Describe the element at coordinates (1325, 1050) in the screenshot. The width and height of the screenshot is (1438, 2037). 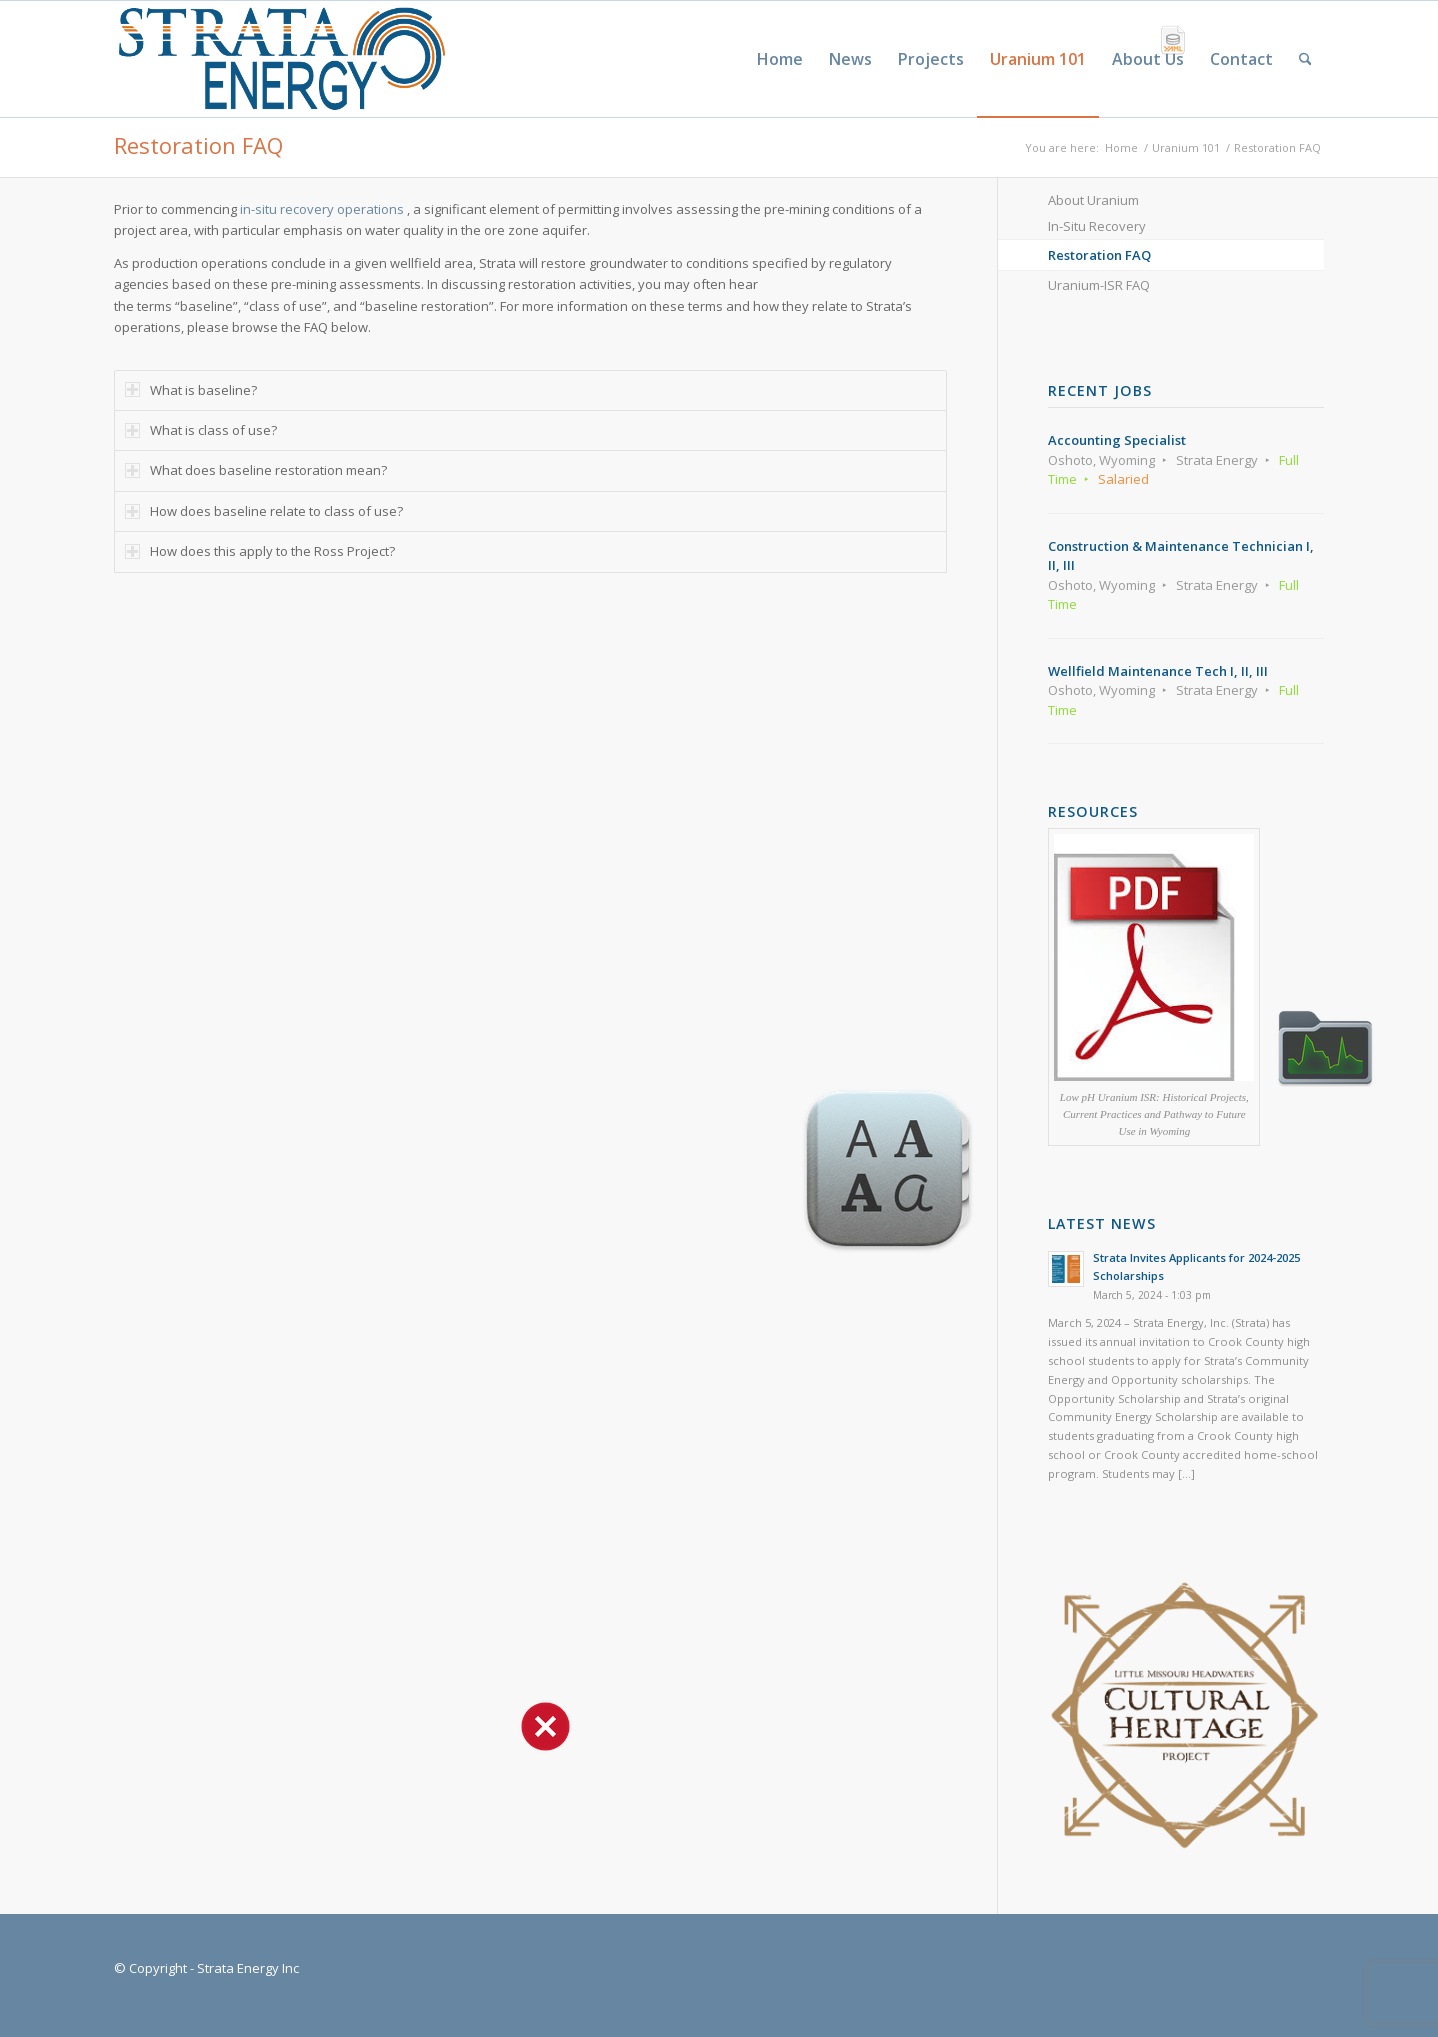
I see `open task manager files folder` at that location.